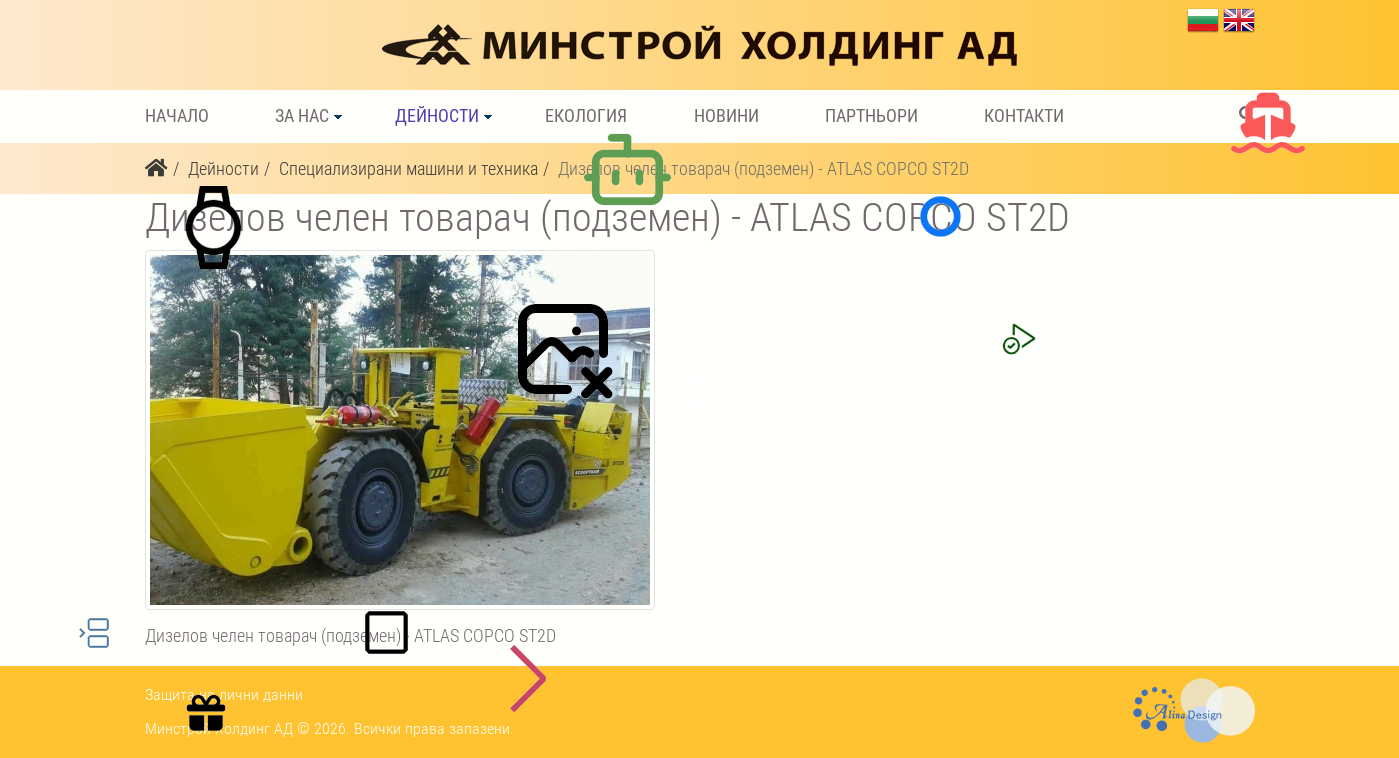 The height and width of the screenshot is (758, 1399). Describe the element at coordinates (206, 714) in the screenshot. I see `view or redeem a gift` at that location.